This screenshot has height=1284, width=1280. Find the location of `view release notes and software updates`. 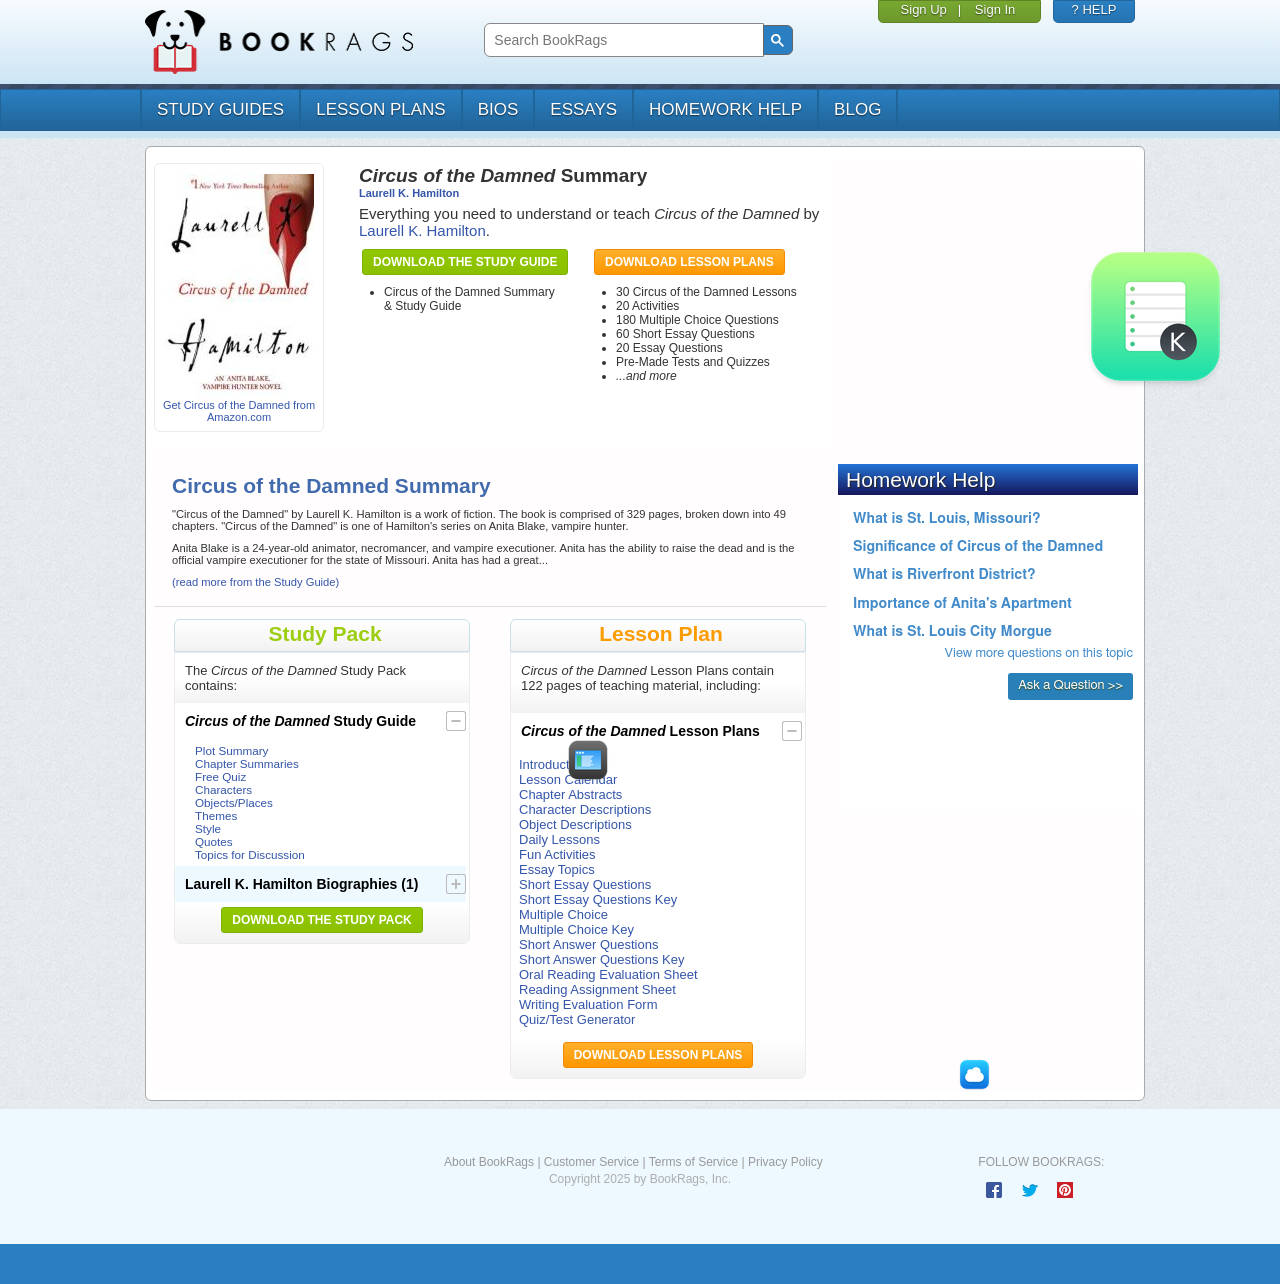

view release notes and software updates is located at coordinates (1155, 316).